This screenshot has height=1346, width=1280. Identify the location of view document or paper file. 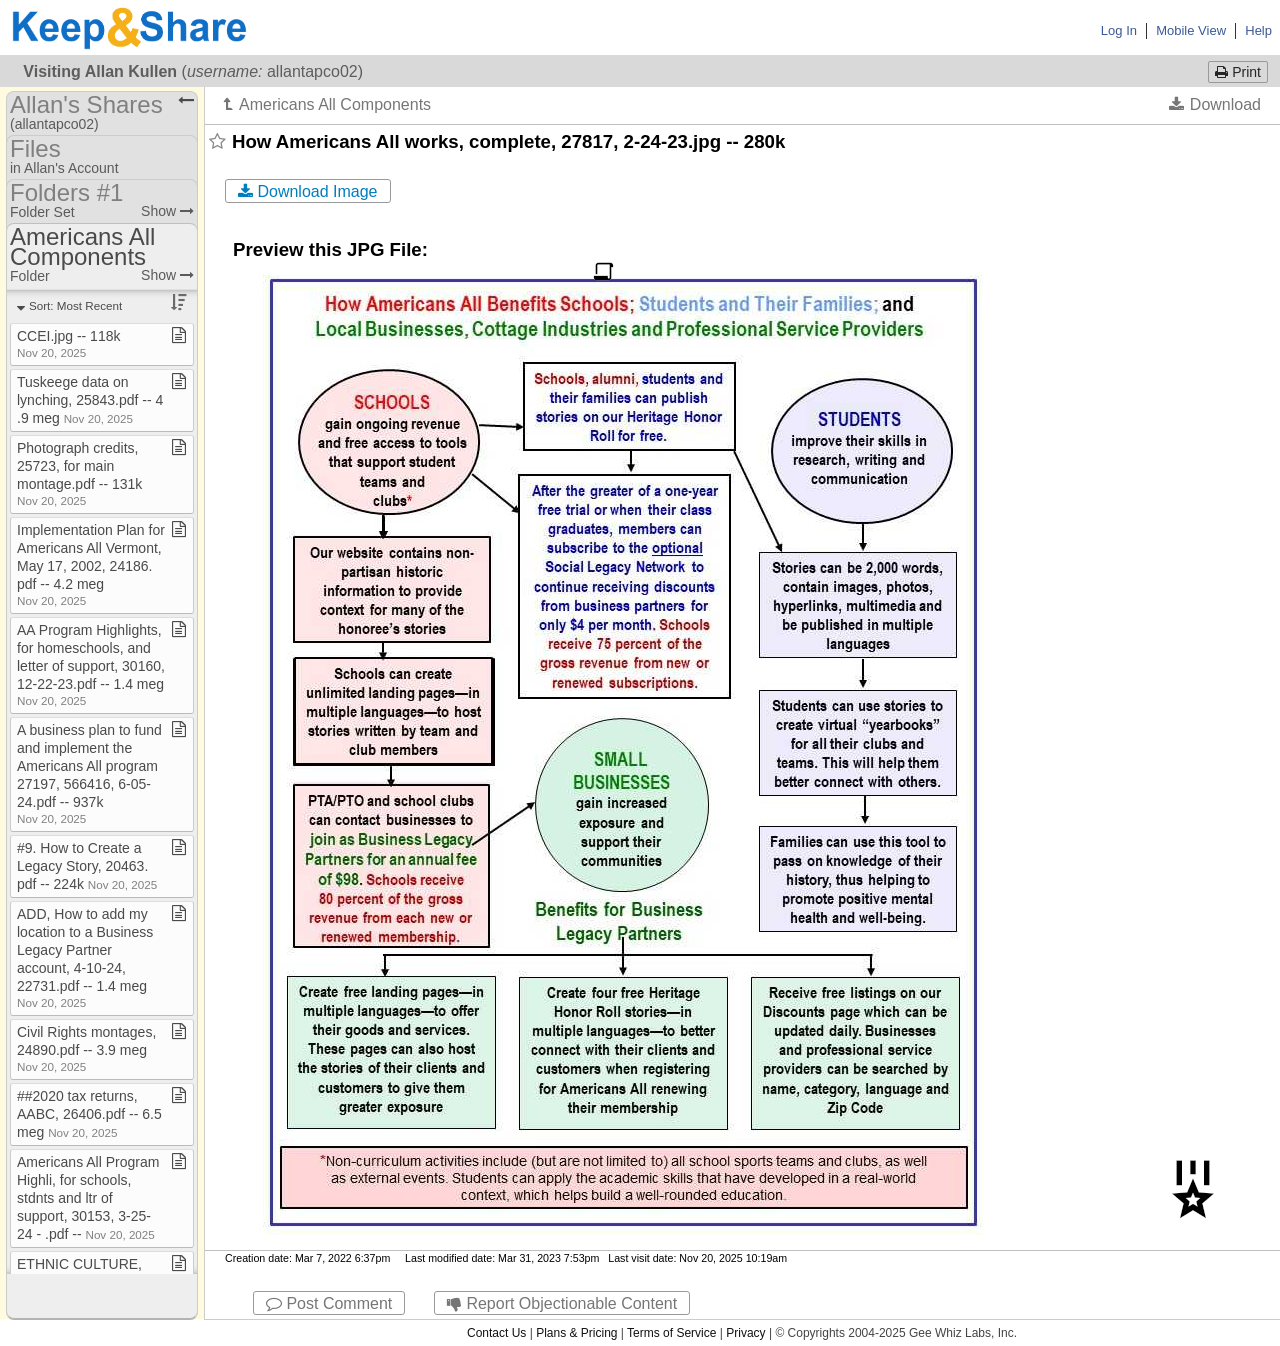
(603, 271).